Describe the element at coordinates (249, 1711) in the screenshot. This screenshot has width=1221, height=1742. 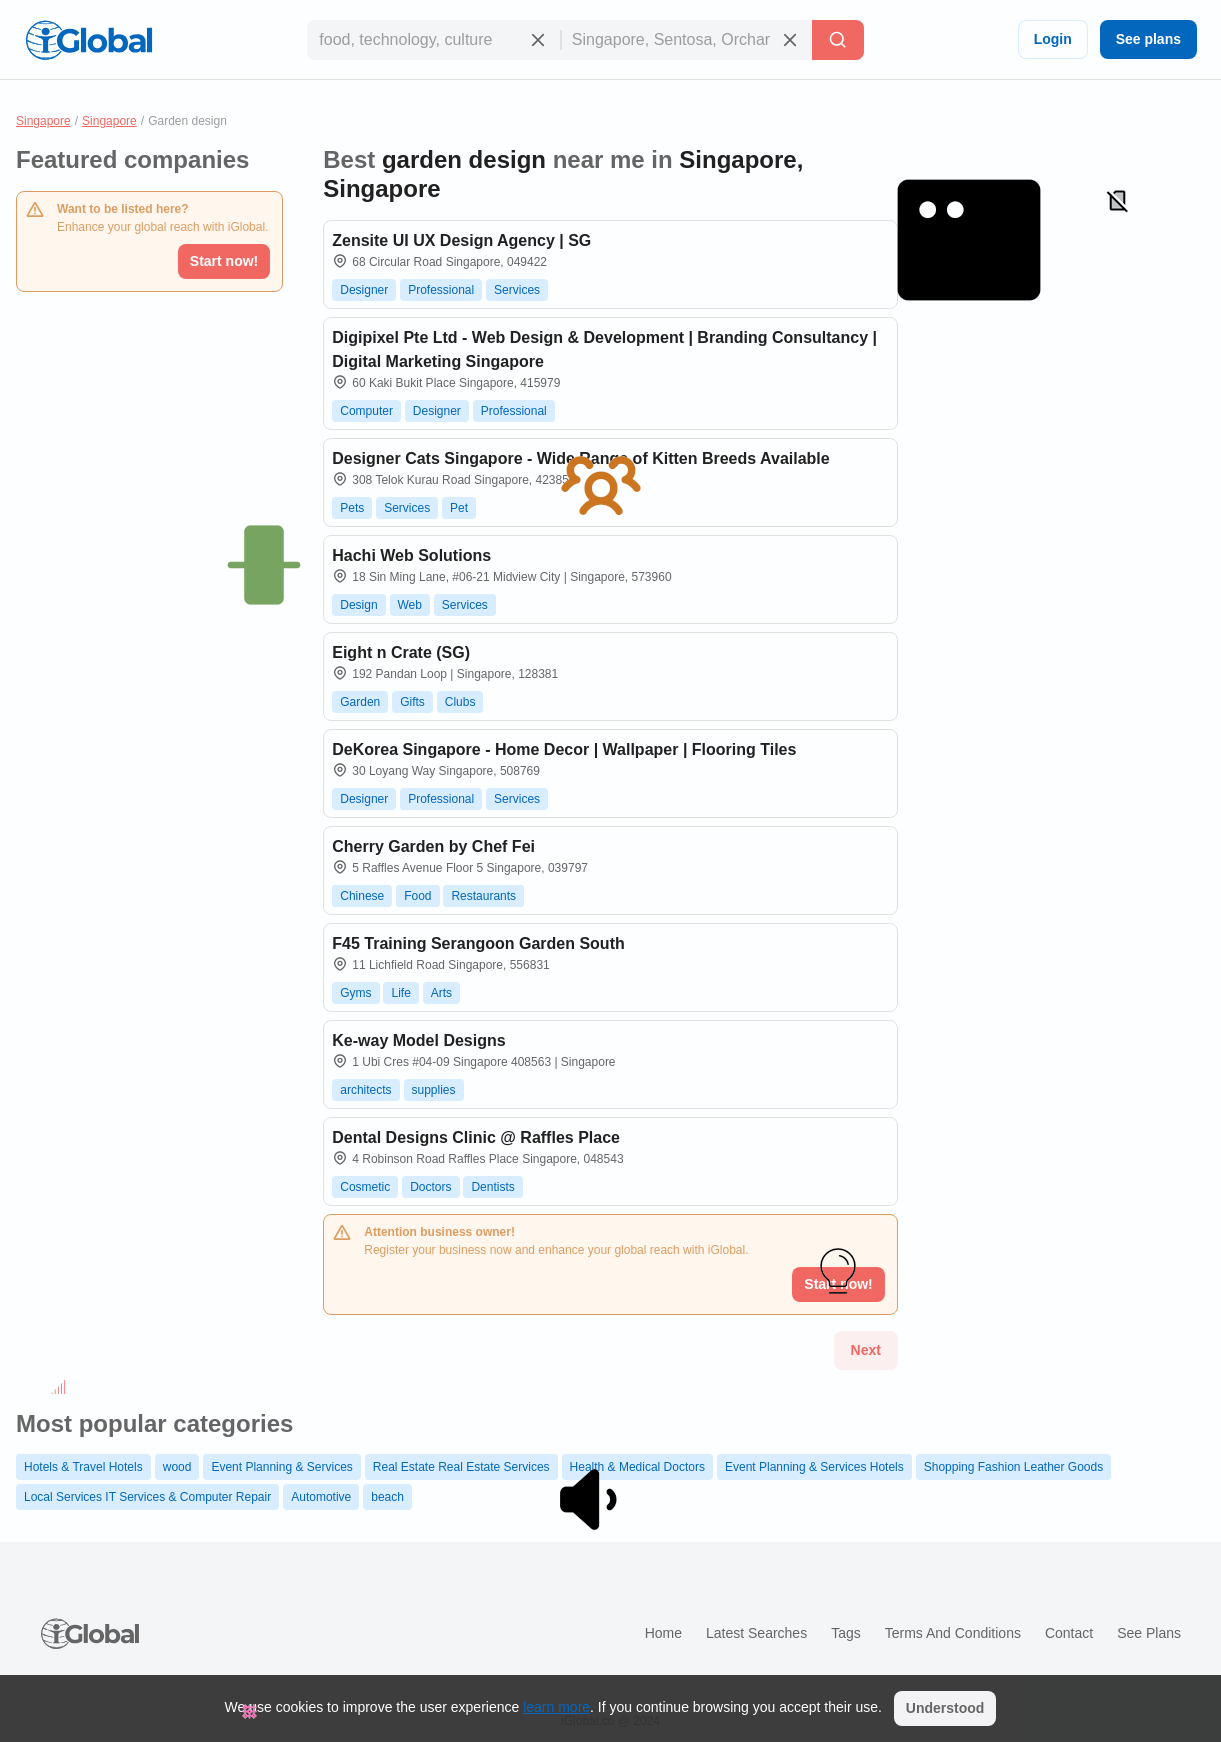
I see `play go board game` at that location.